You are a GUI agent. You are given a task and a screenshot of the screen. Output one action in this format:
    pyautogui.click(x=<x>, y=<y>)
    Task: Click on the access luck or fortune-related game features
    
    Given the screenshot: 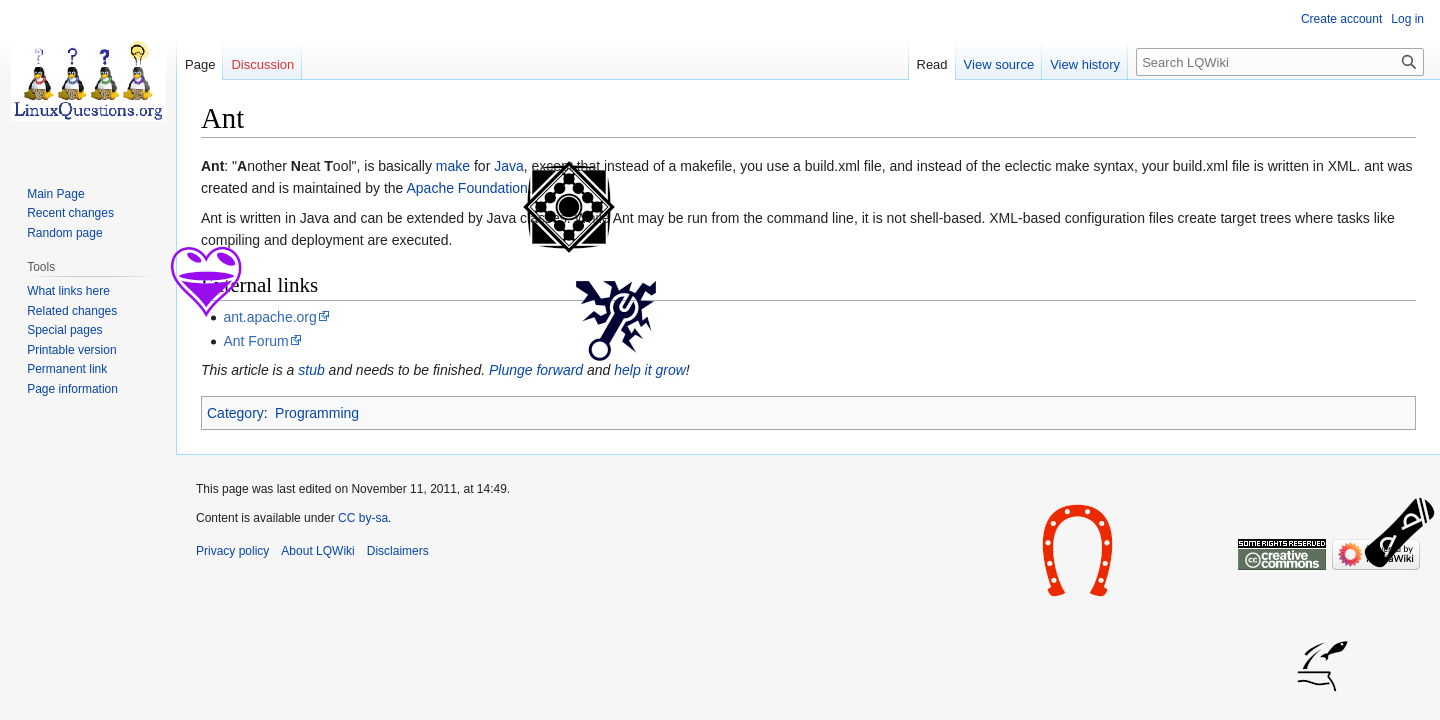 What is the action you would take?
    pyautogui.click(x=1077, y=550)
    